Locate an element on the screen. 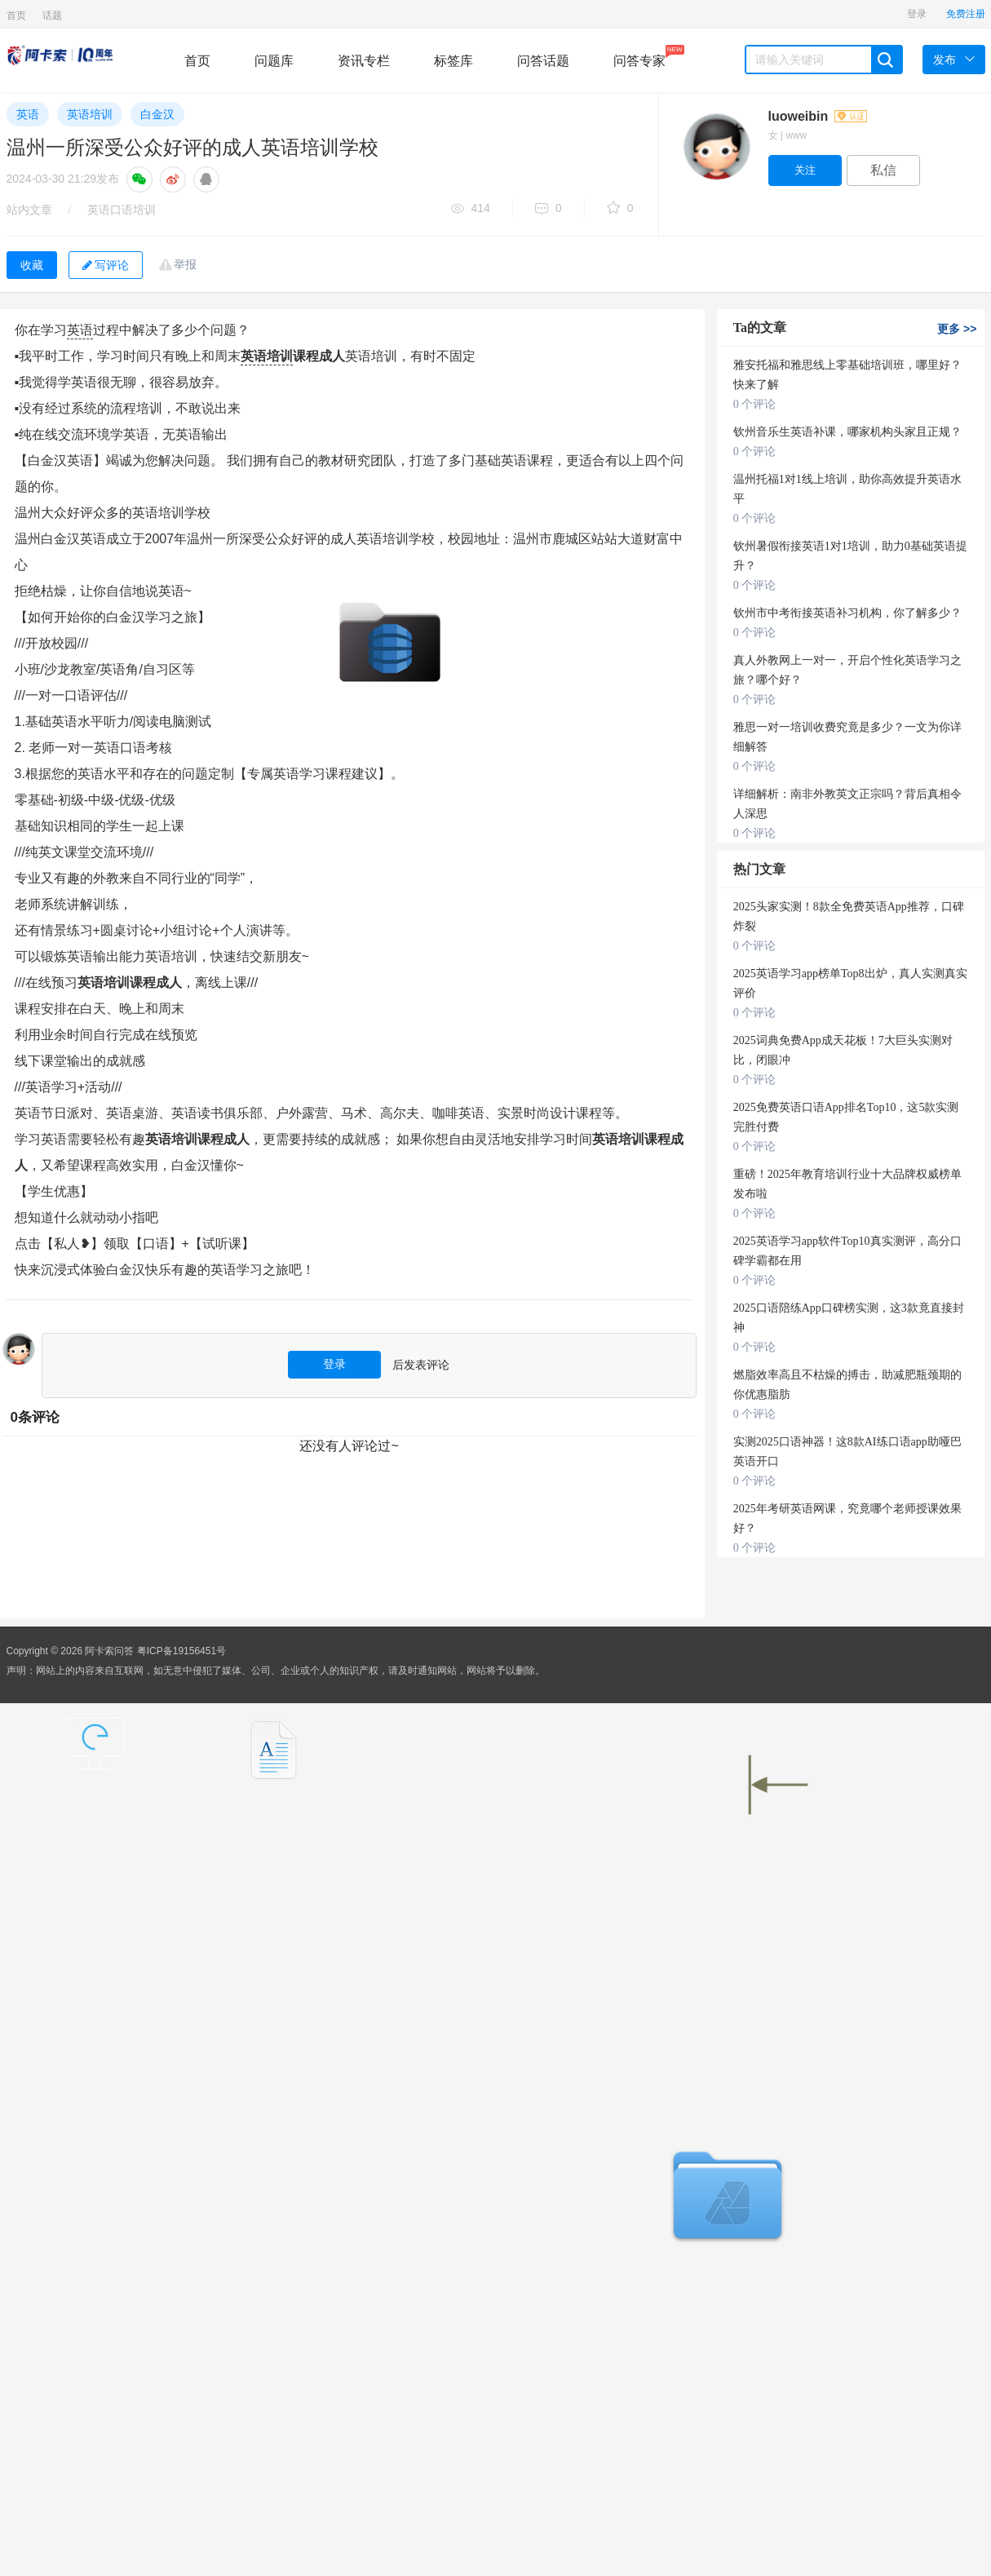 The width and height of the screenshot is (991, 2576). open dynamodb database files folder is located at coordinates (389, 644).